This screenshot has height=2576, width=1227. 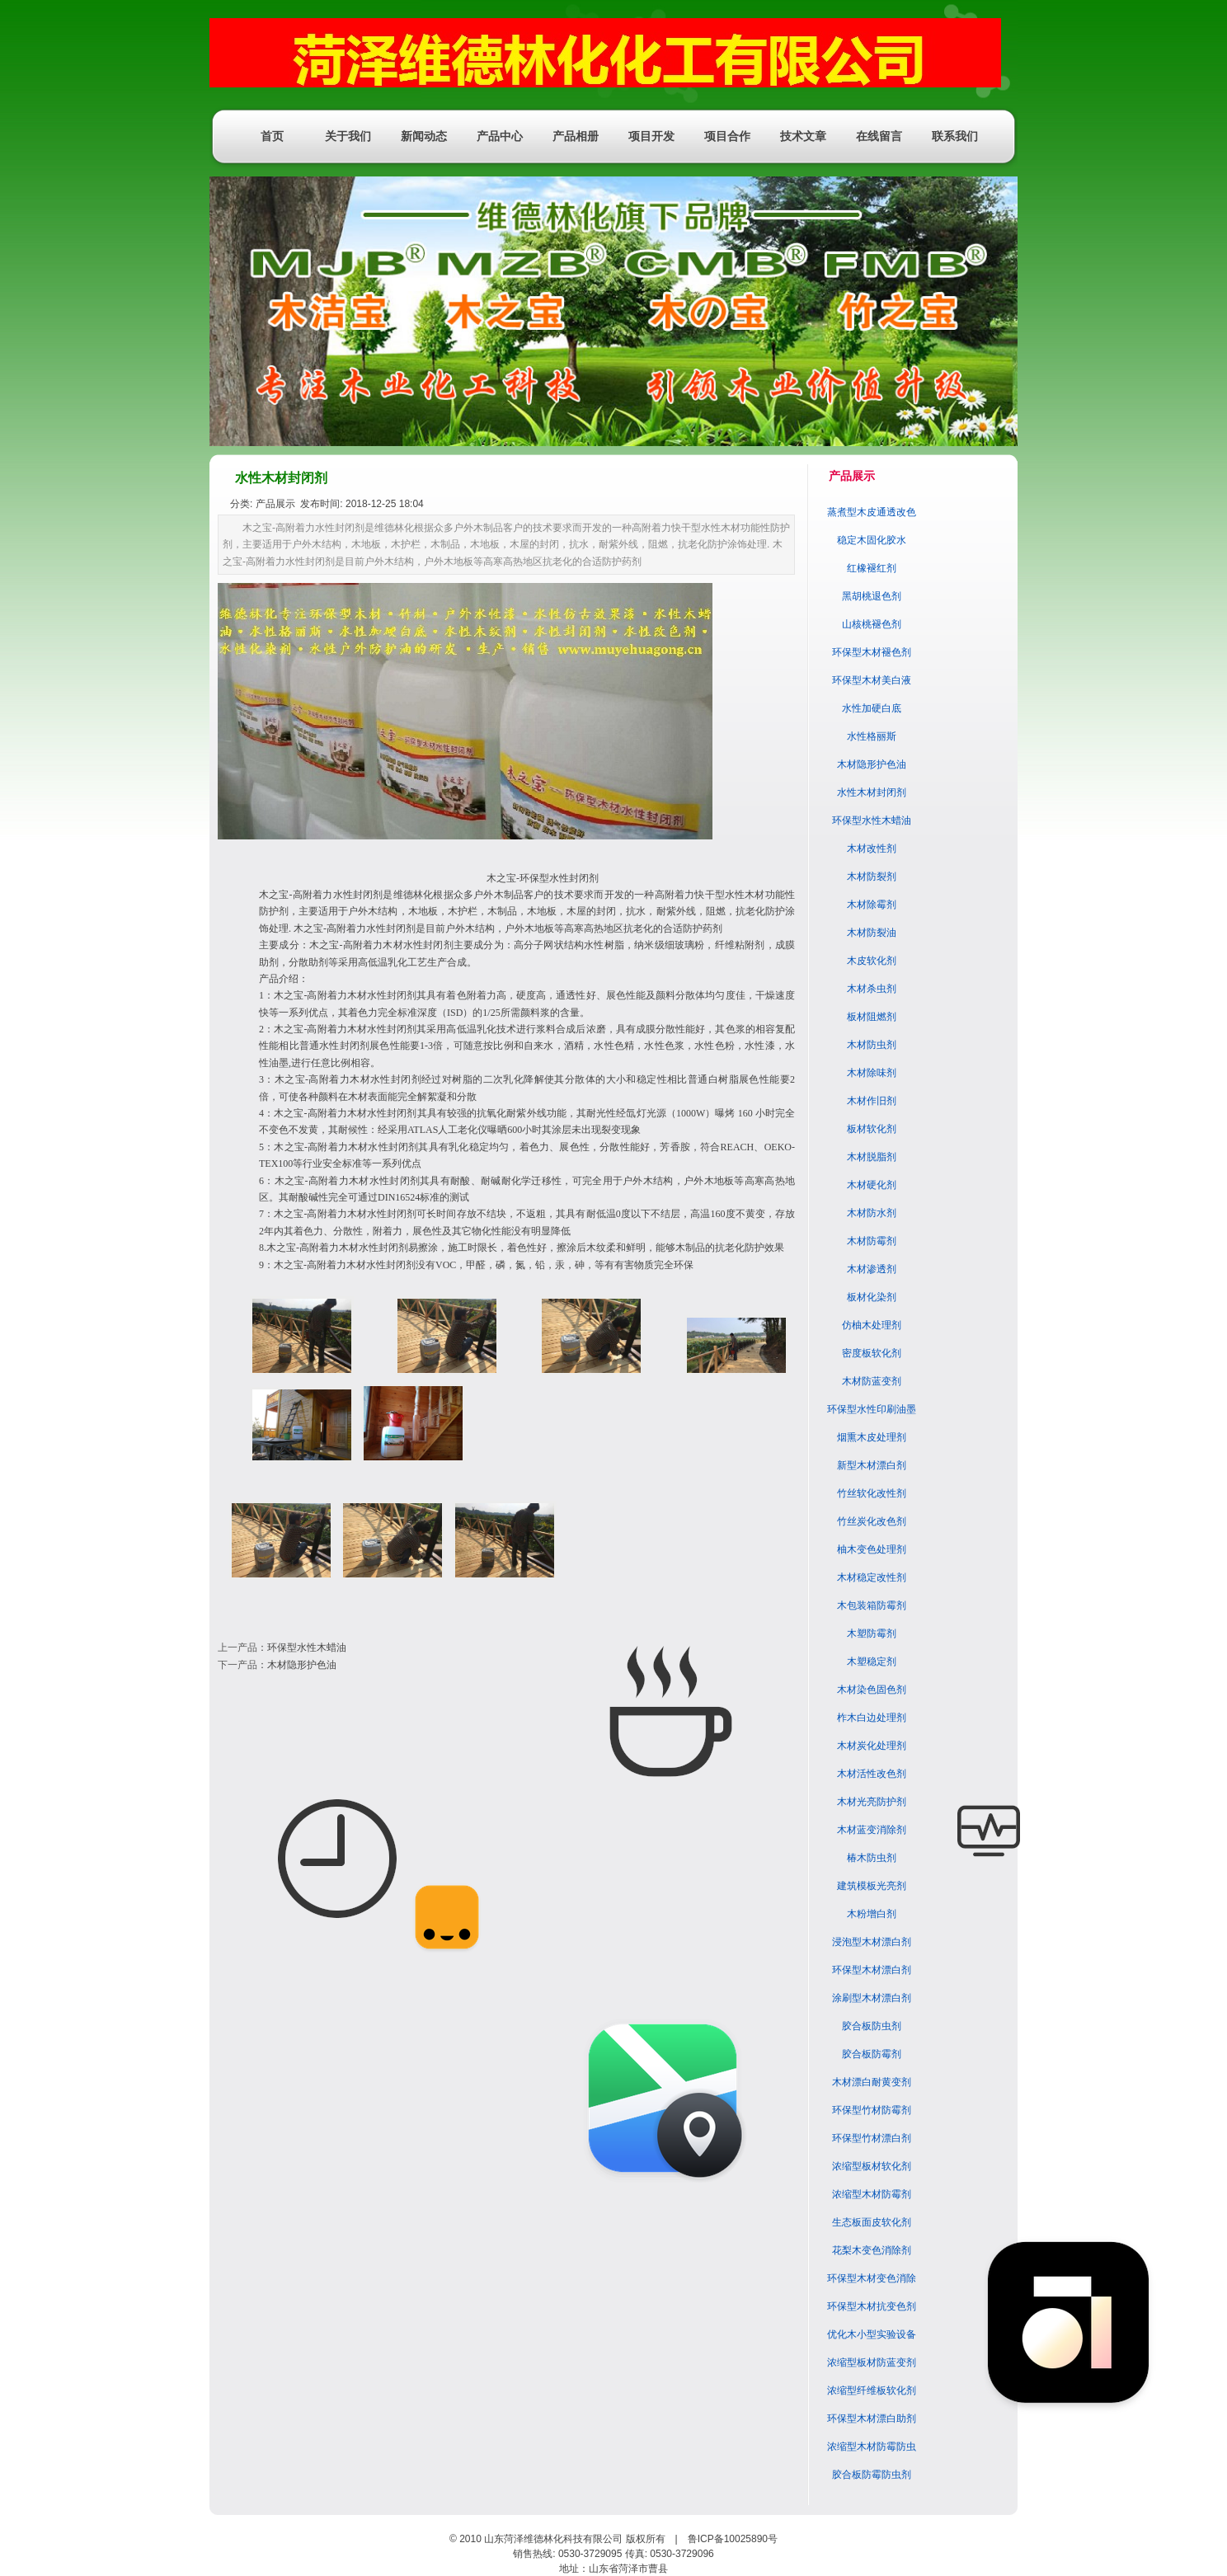 What do you see at coordinates (989, 1829) in the screenshot?
I see `access device diagnostics and system health` at bounding box center [989, 1829].